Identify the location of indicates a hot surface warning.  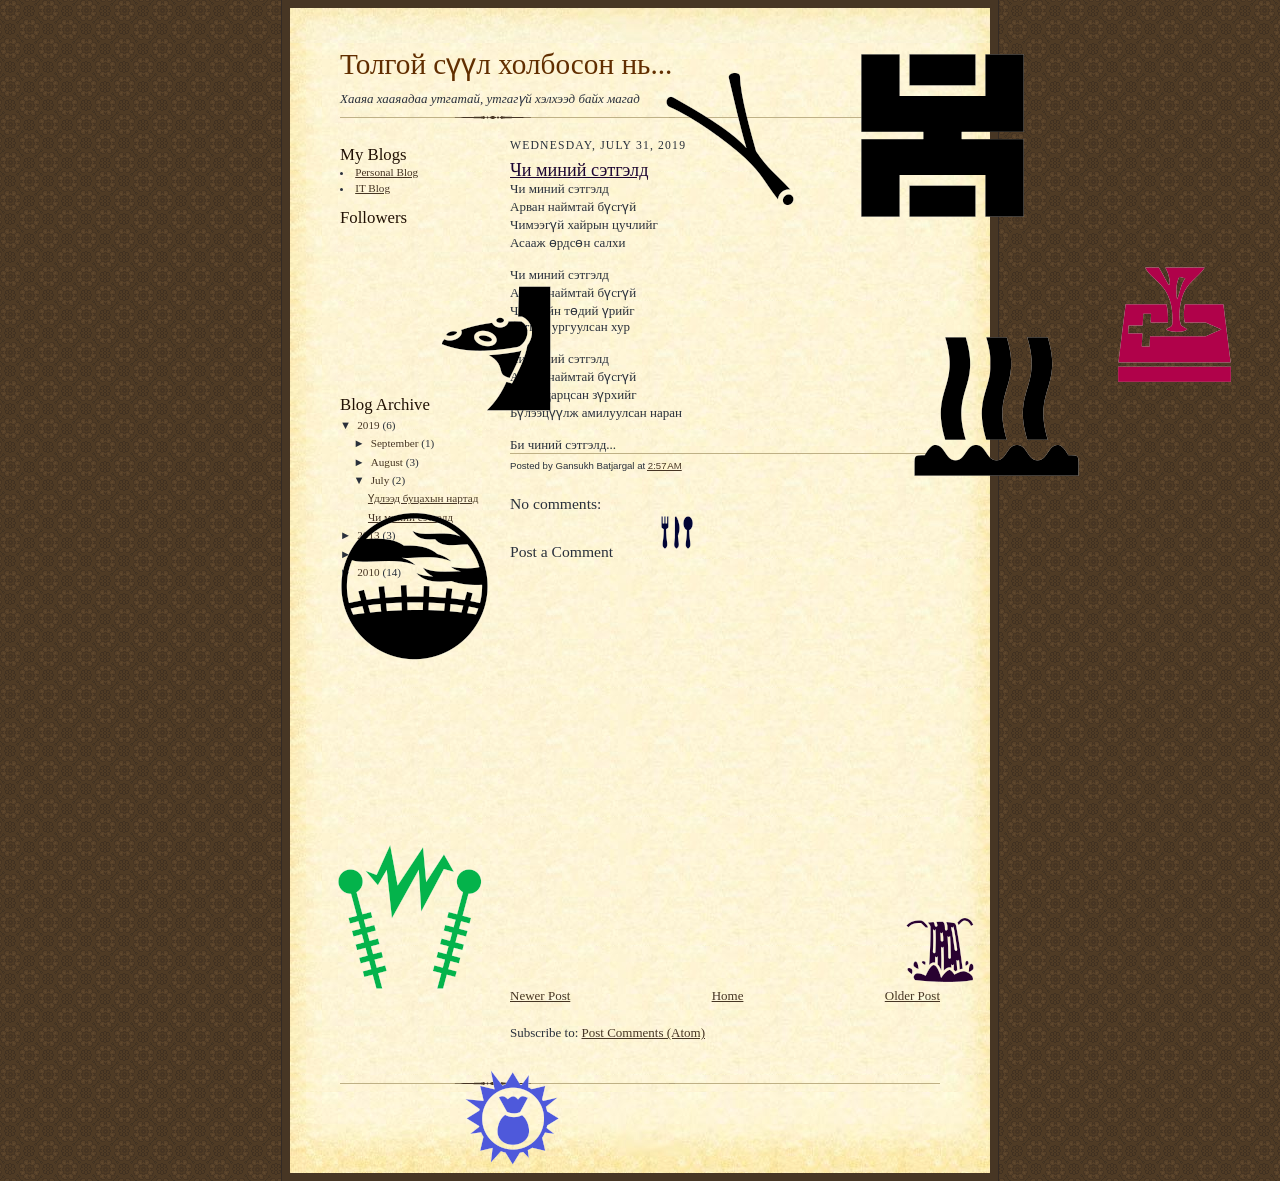
(996, 406).